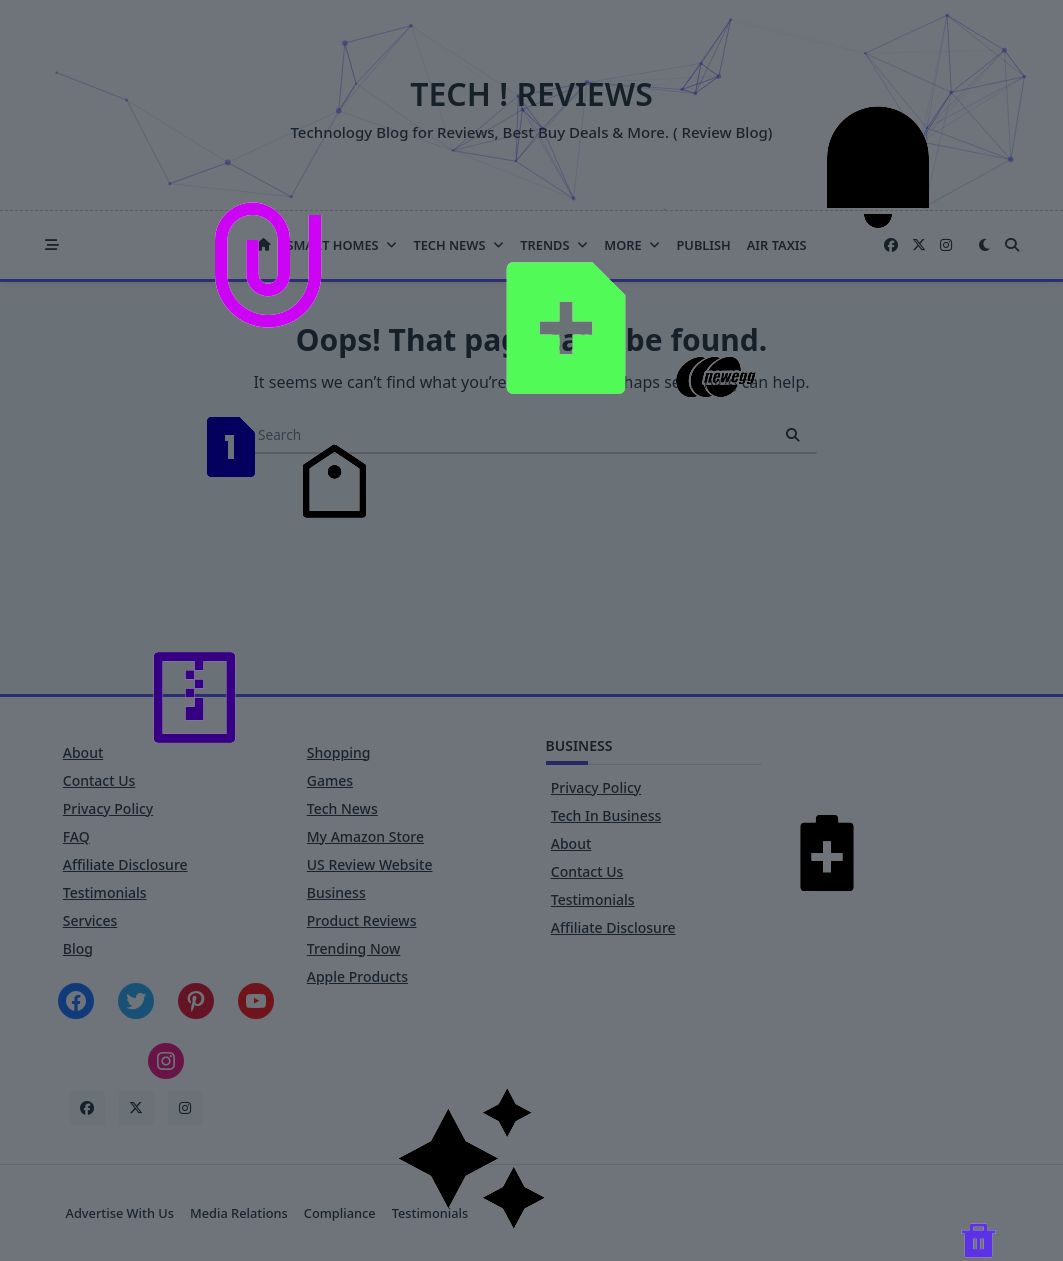 Image resolution: width=1063 pixels, height=1261 pixels. What do you see at coordinates (827, 853) in the screenshot?
I see `enable battery saver mode` at bounding box center [827, 853].